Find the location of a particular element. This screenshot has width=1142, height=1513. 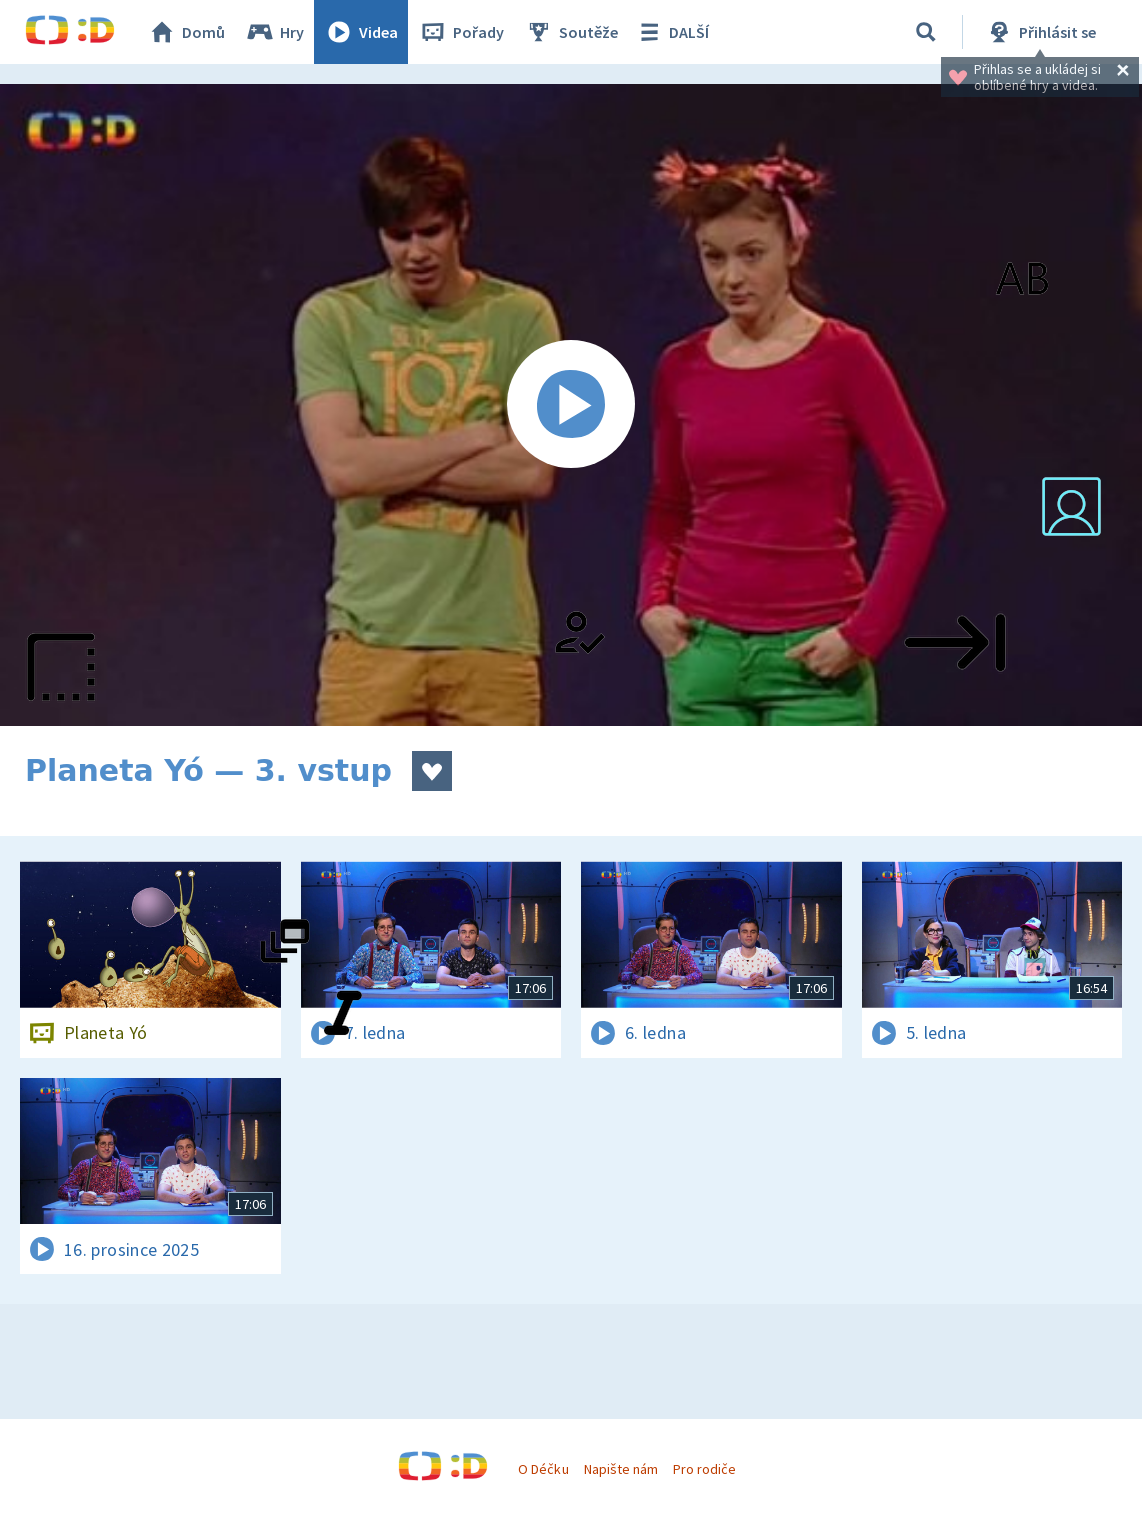

indicates a verified or registered user is located at coordinates (579, 632).